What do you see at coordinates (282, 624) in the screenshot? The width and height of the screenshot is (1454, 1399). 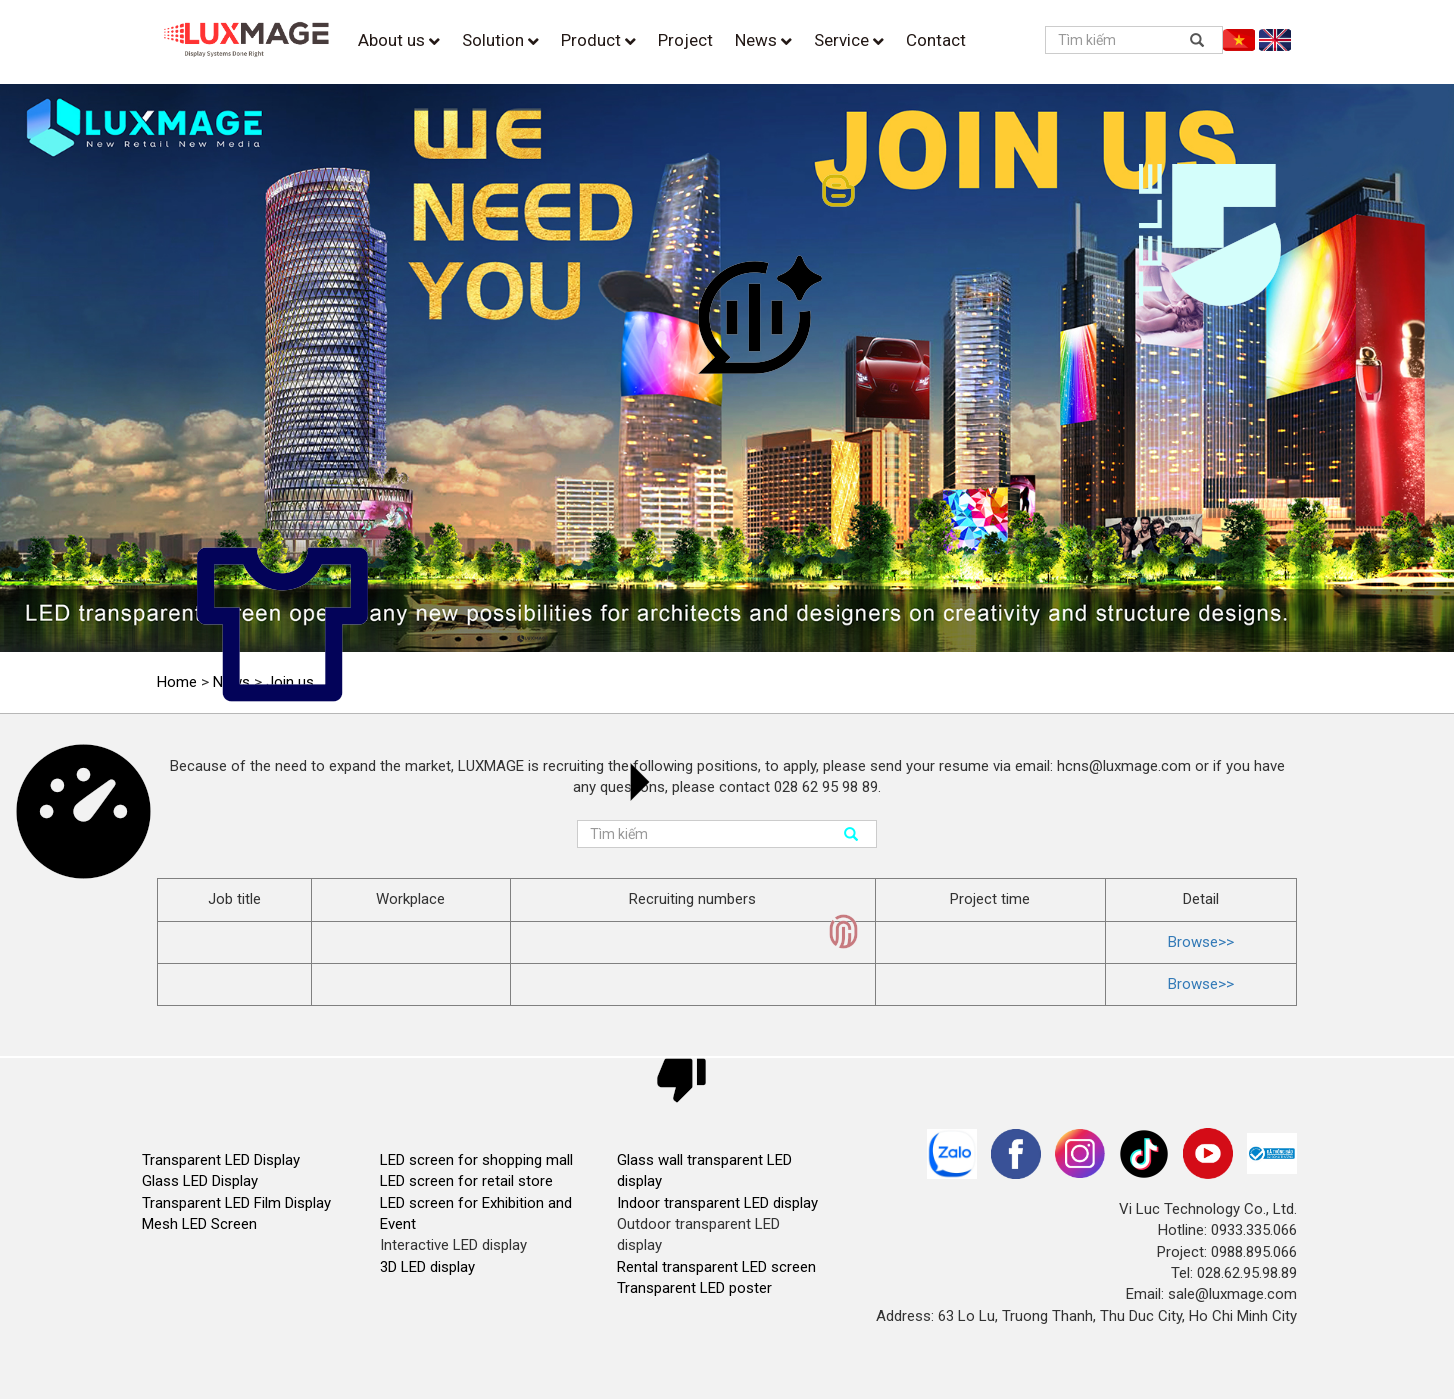 I see `browse clothing or apparel items` at bounding box center [282, 624].